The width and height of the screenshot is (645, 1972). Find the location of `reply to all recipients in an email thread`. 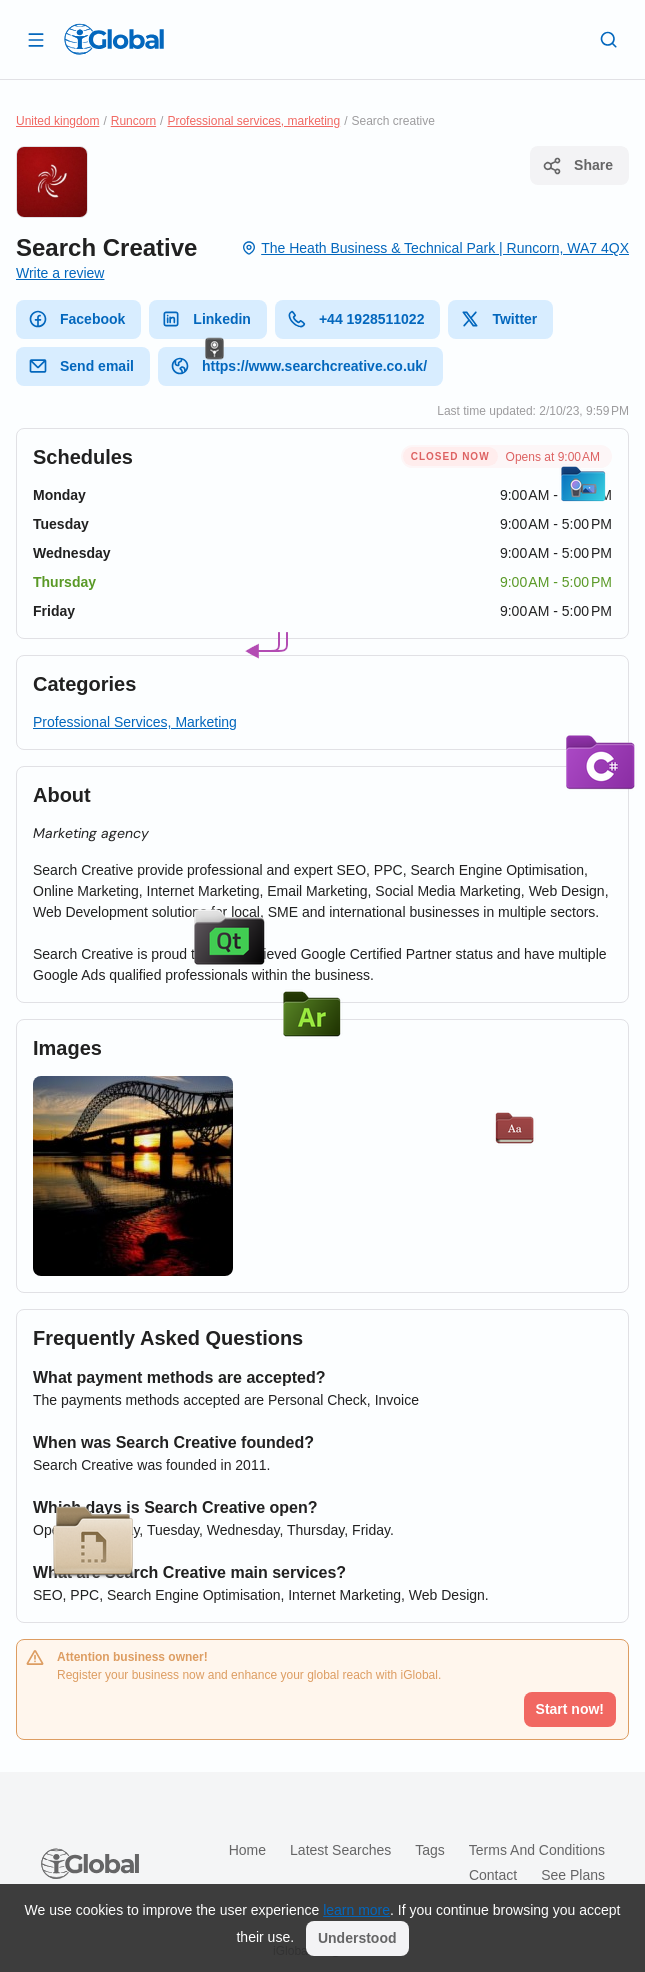

reply to all recipients in an email thread is located at coordinates (266, 642).